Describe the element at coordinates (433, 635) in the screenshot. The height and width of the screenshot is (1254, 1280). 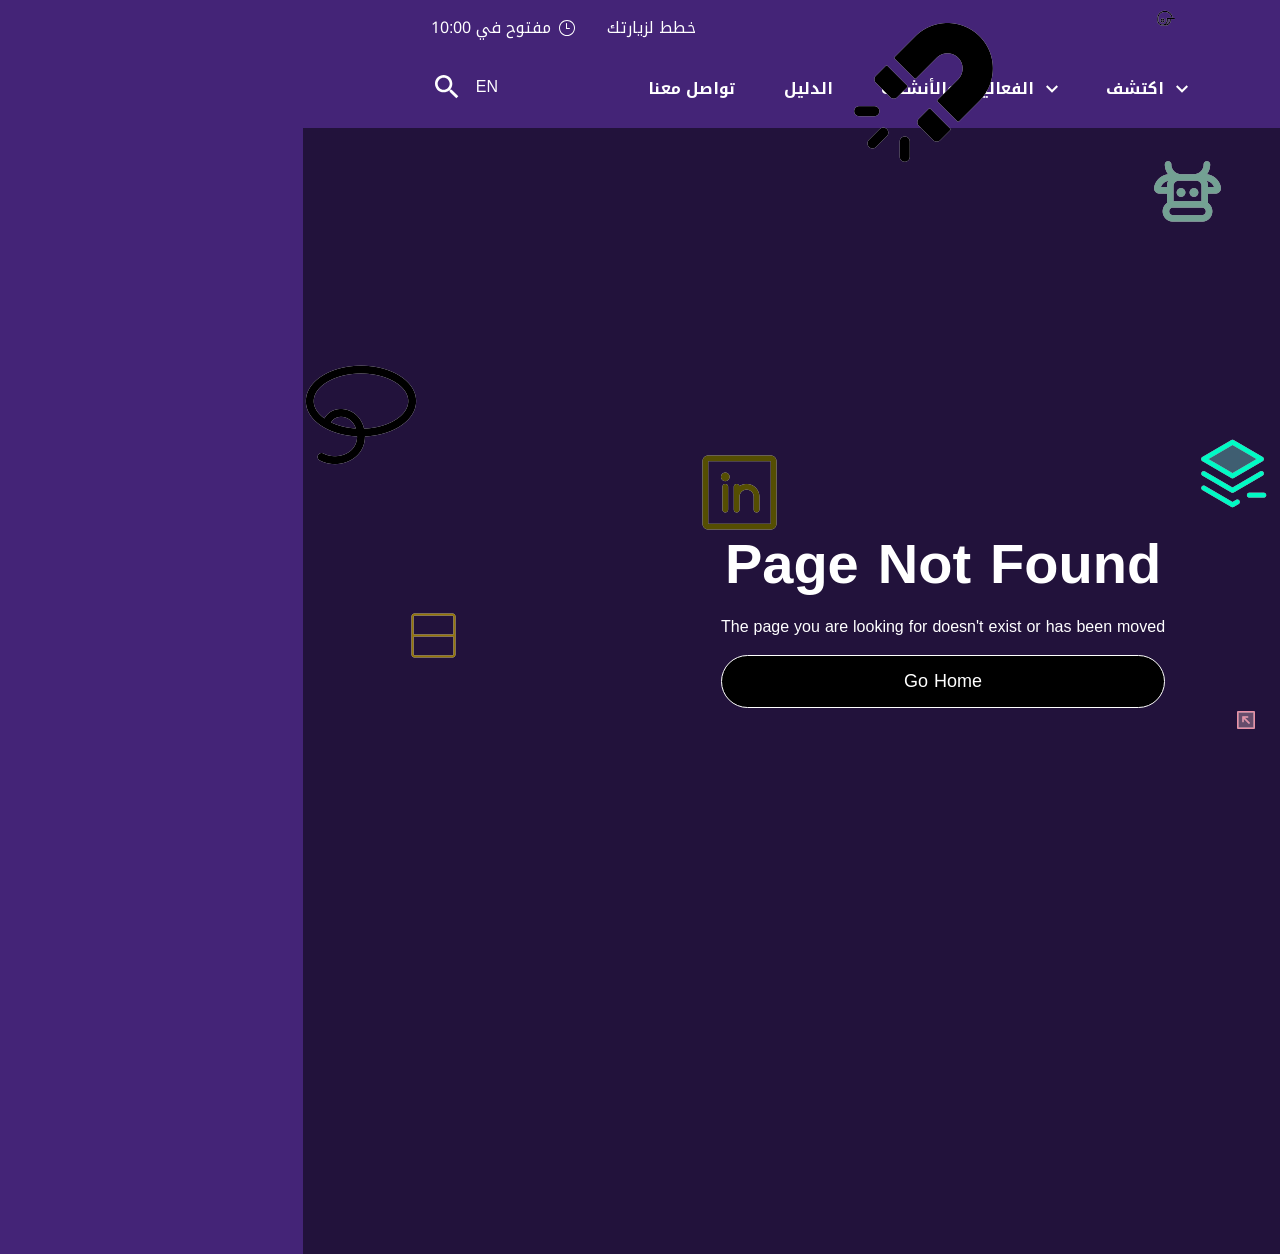
I see `split view horizontally` at that location.